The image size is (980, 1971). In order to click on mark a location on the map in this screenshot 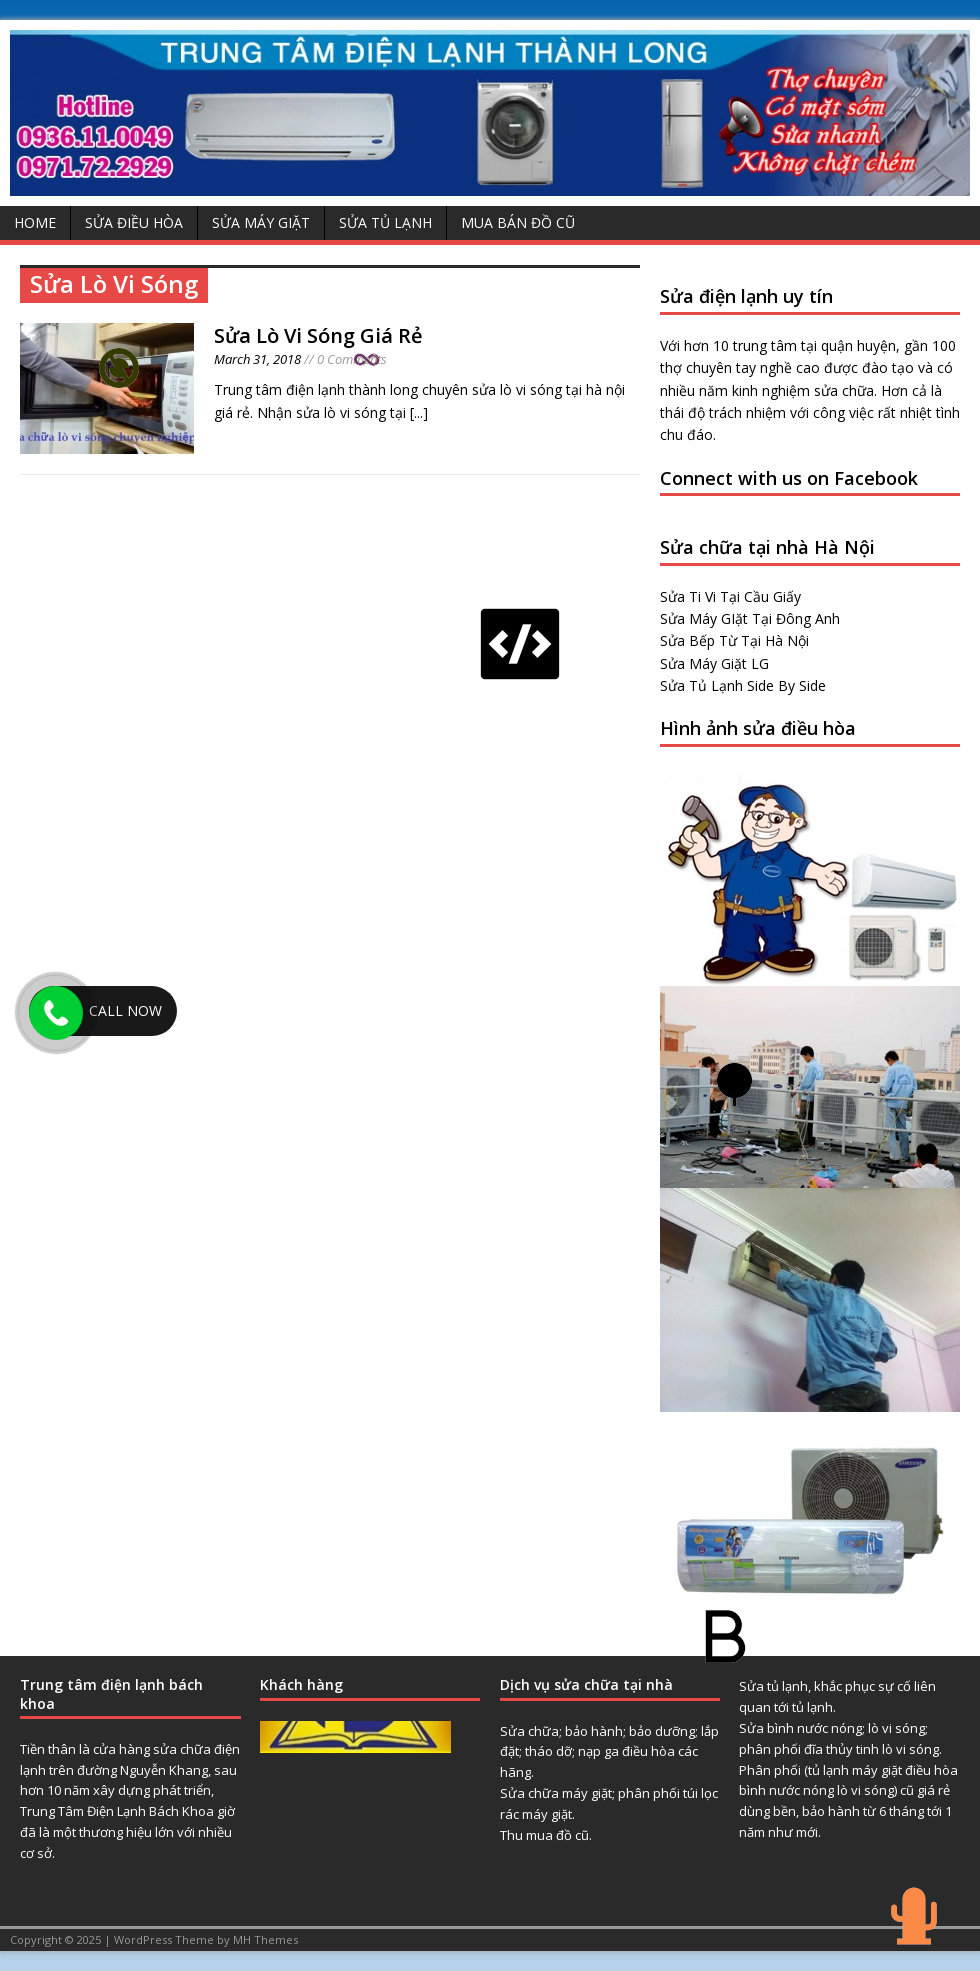, I will do `click(734, 1082)`.